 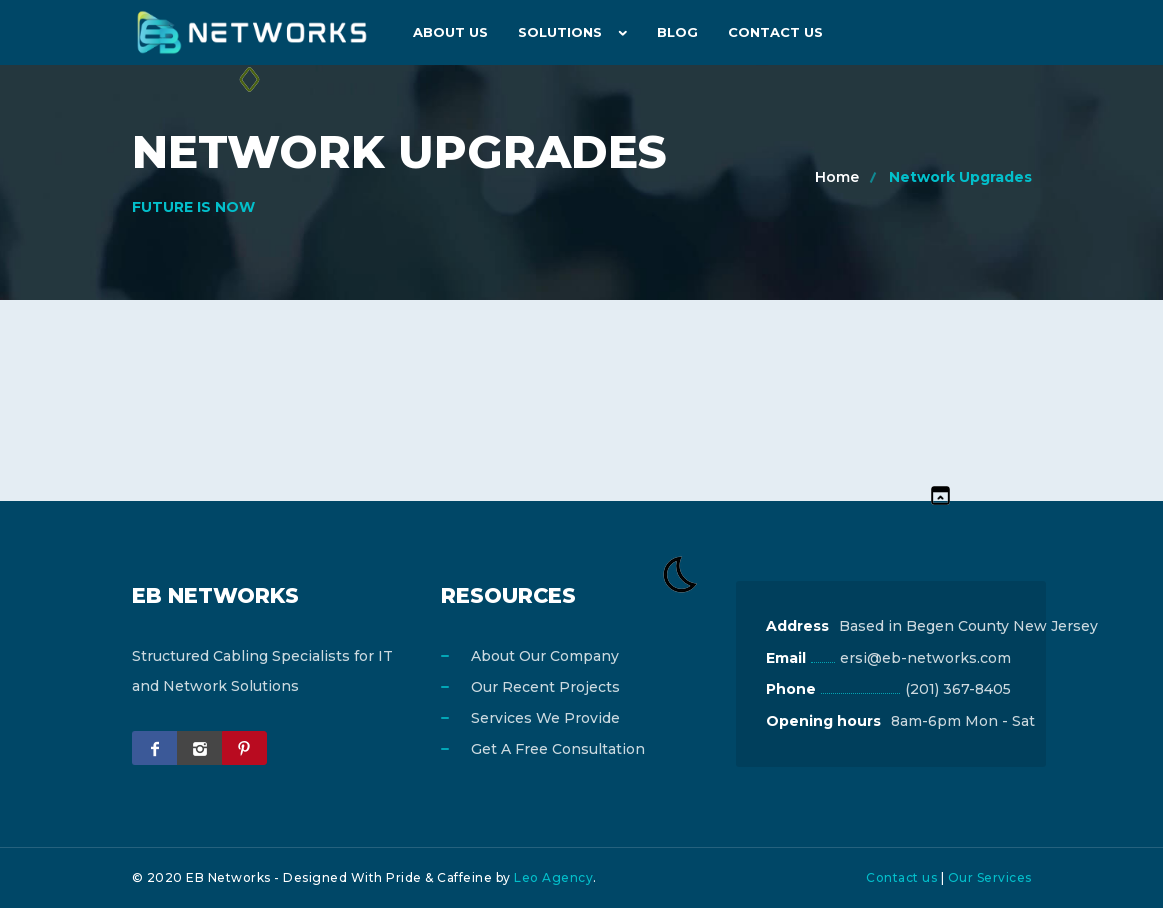 I want to click on access premium or pro features, so click(x=249, y=79).